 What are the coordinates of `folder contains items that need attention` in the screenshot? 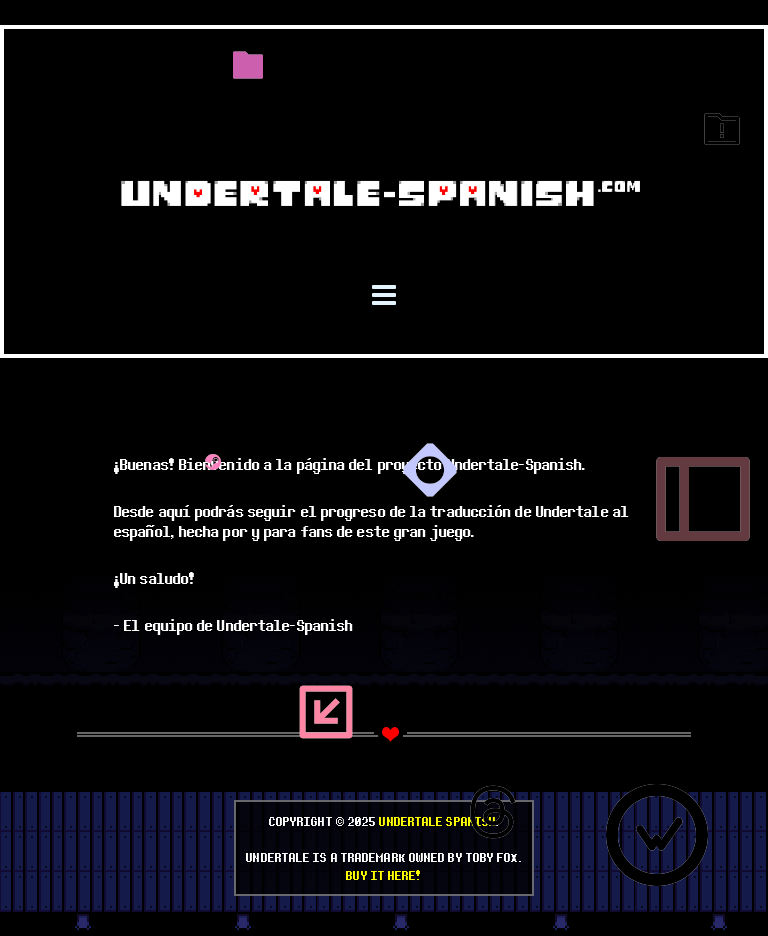 It's located at (722, 129).